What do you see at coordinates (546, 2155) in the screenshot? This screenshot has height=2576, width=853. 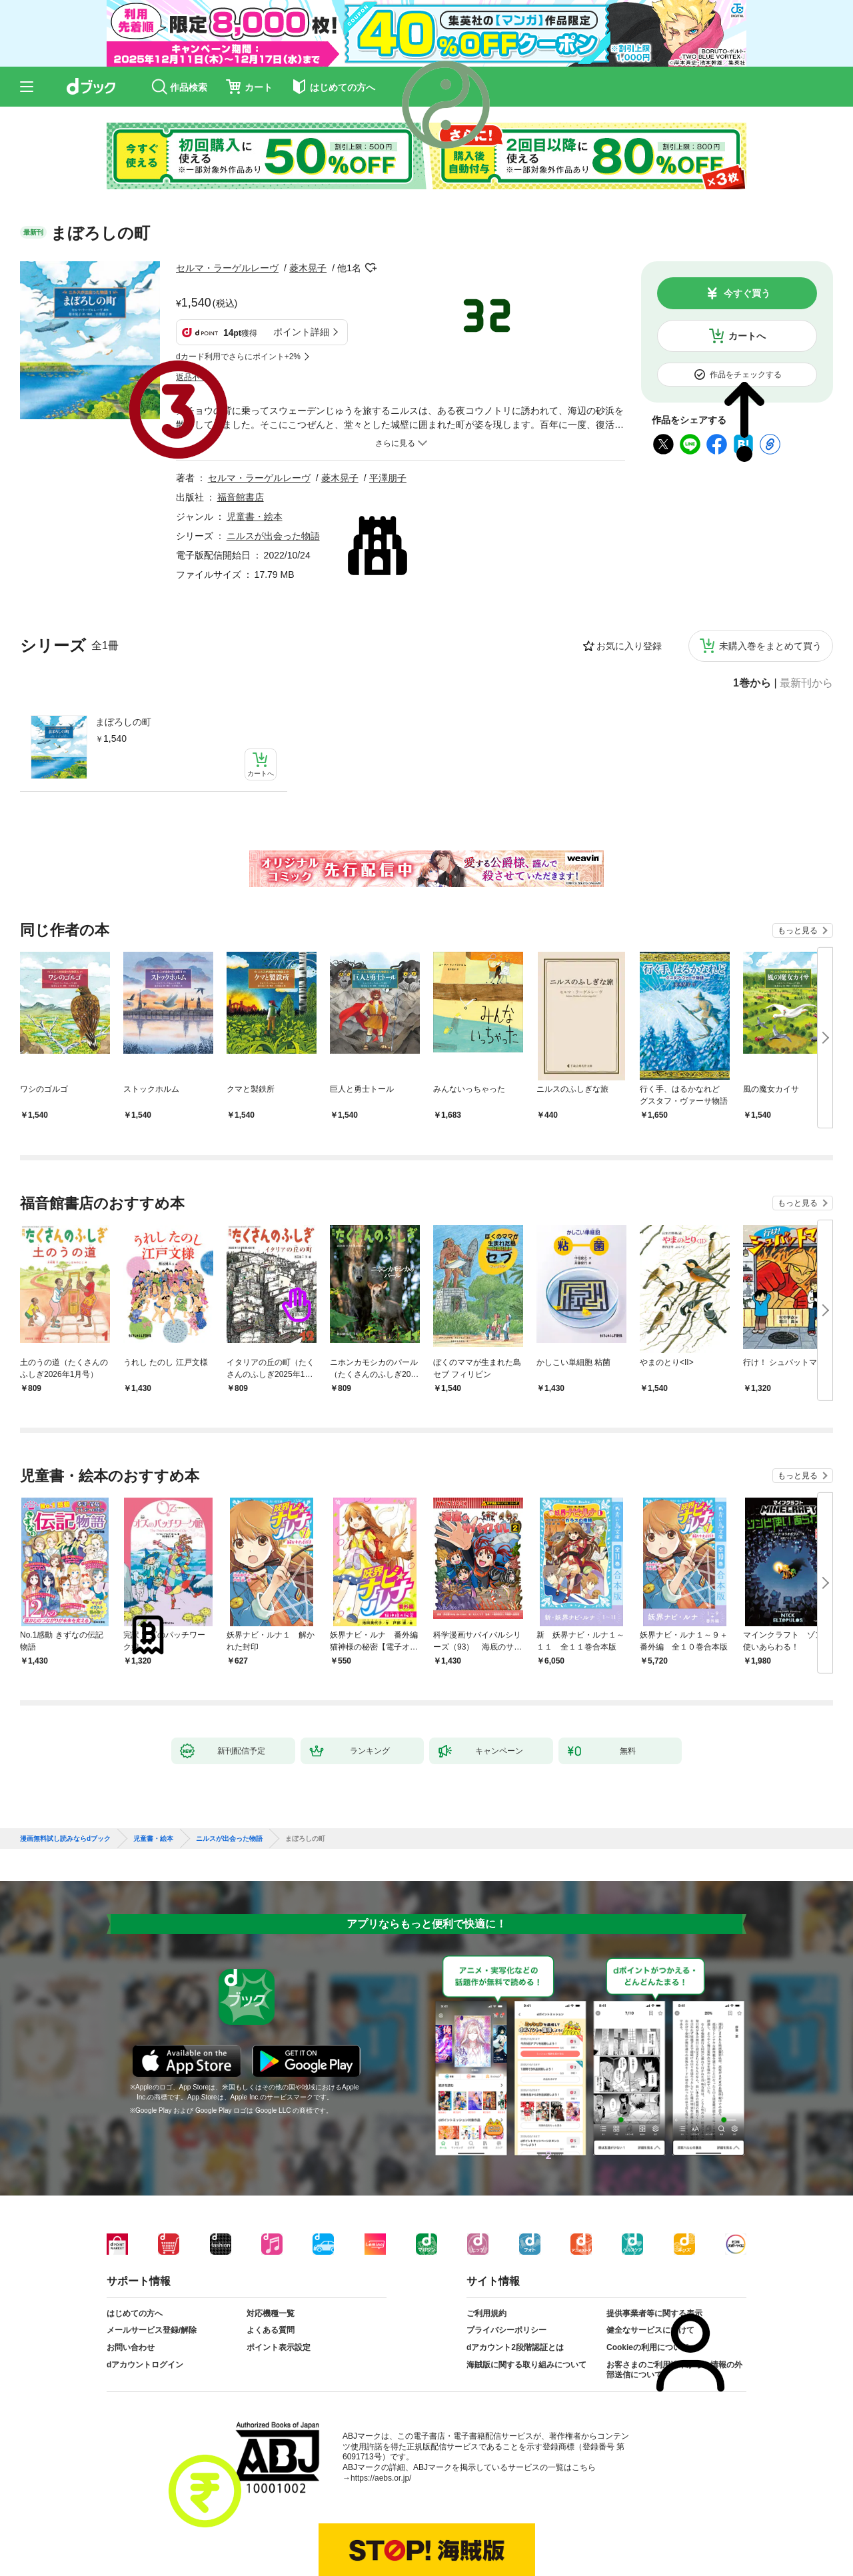 I see `decrease exposure by 2 stops` at bounding box center [546, 2155].